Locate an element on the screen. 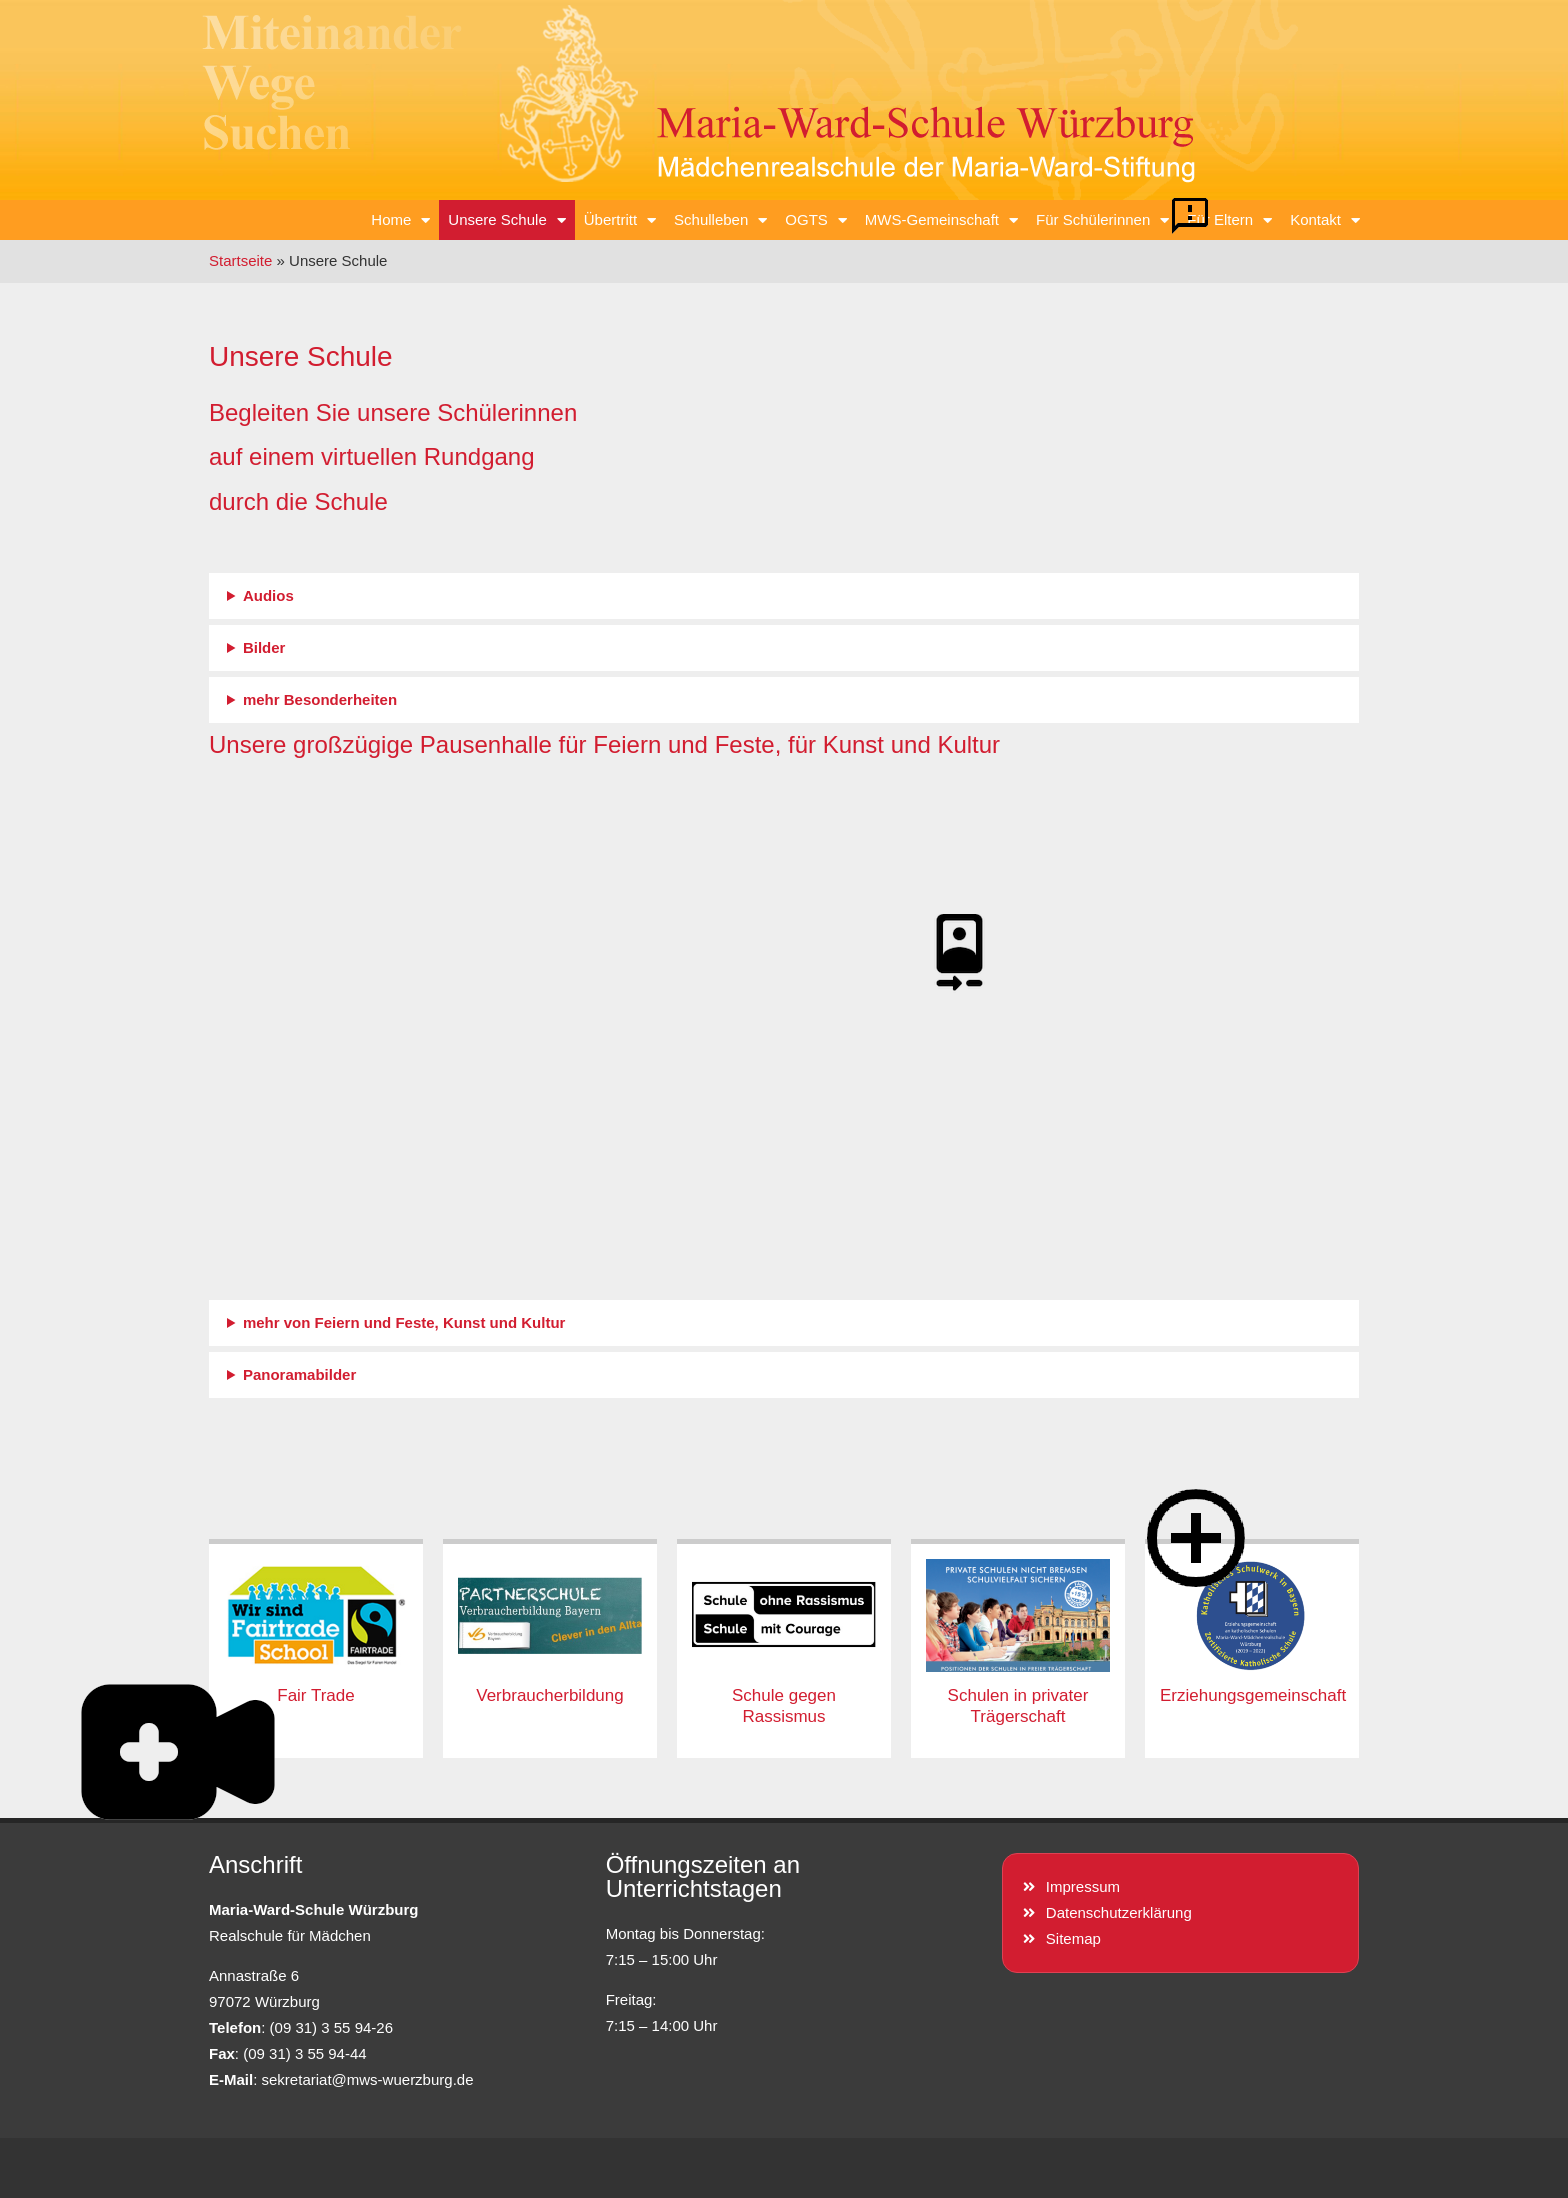 The height and width of the screenshot is (2198, 1568). start a new video recording is located at coordinates (178, 1752).